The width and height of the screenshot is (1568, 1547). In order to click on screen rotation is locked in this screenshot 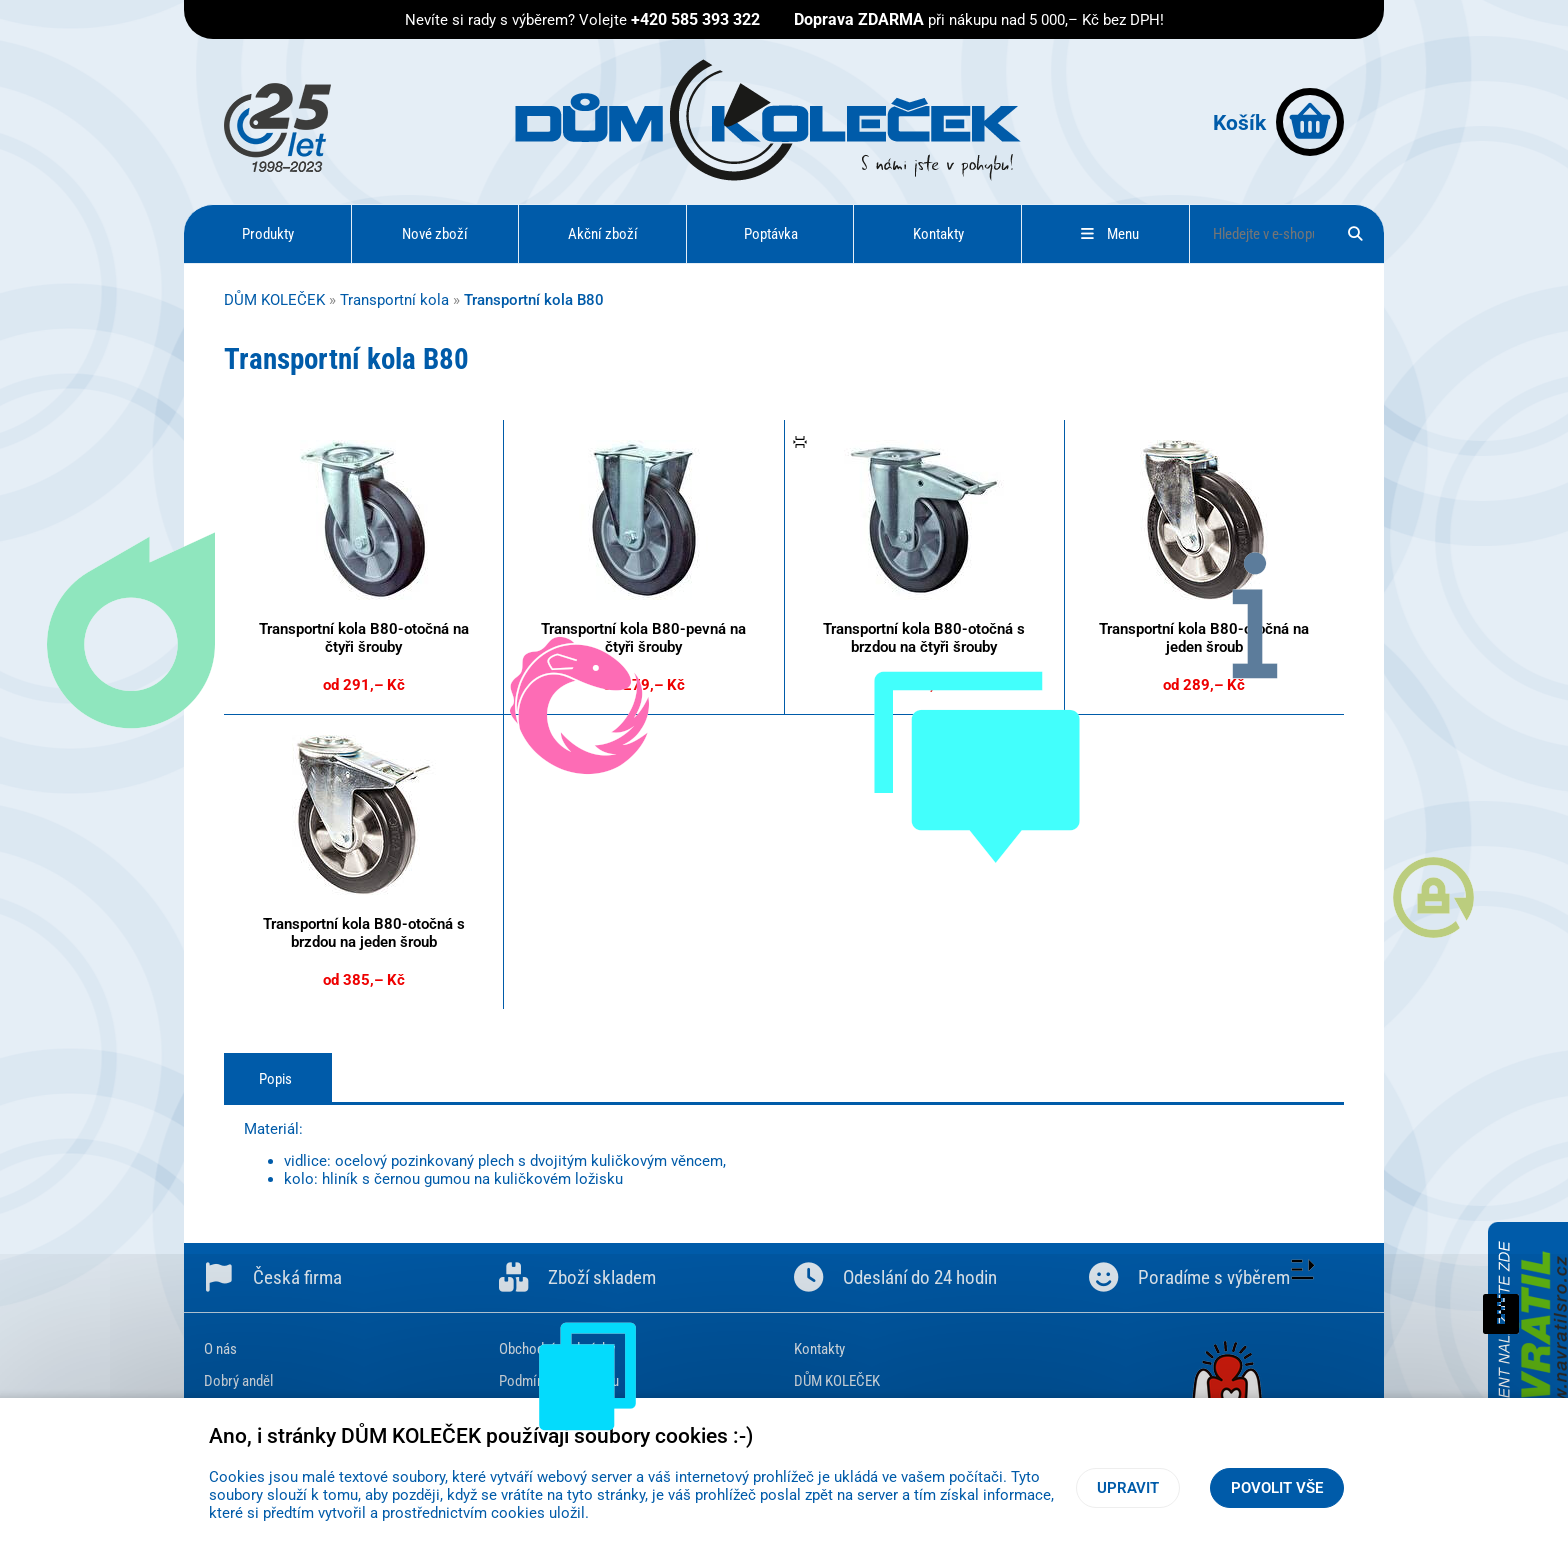, I will do `click(1433, 897)`.